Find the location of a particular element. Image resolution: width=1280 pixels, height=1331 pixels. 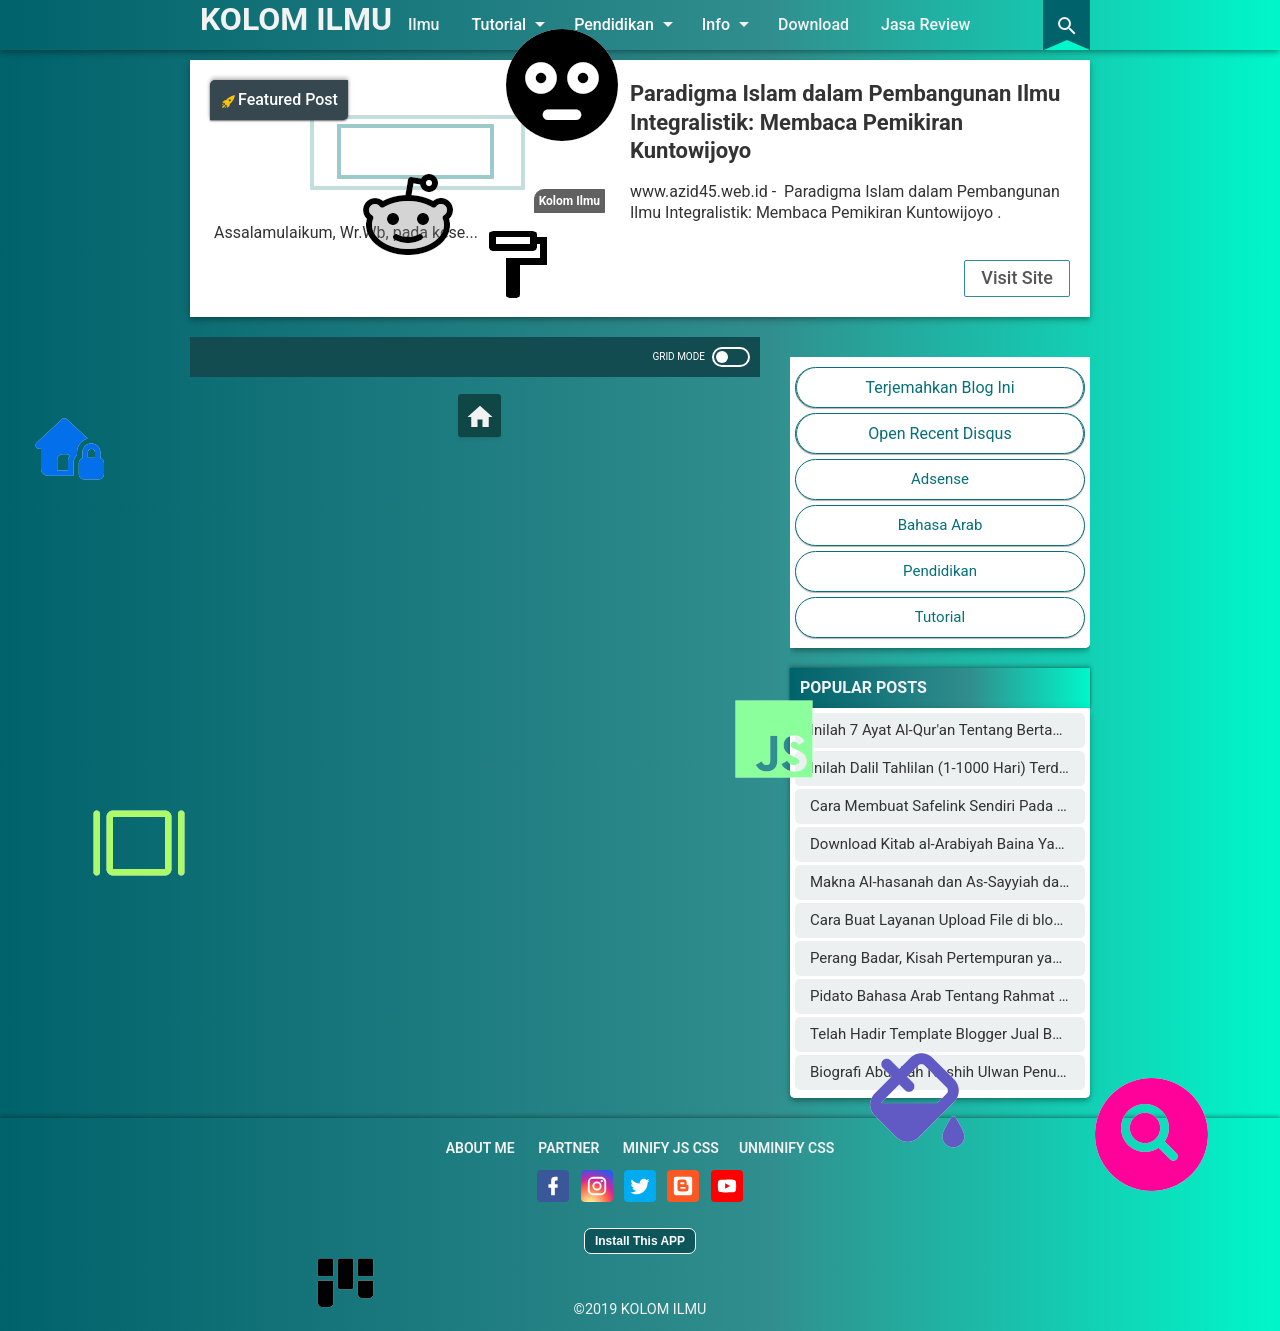

fill an area with color is located at coordinates (914, 1097).